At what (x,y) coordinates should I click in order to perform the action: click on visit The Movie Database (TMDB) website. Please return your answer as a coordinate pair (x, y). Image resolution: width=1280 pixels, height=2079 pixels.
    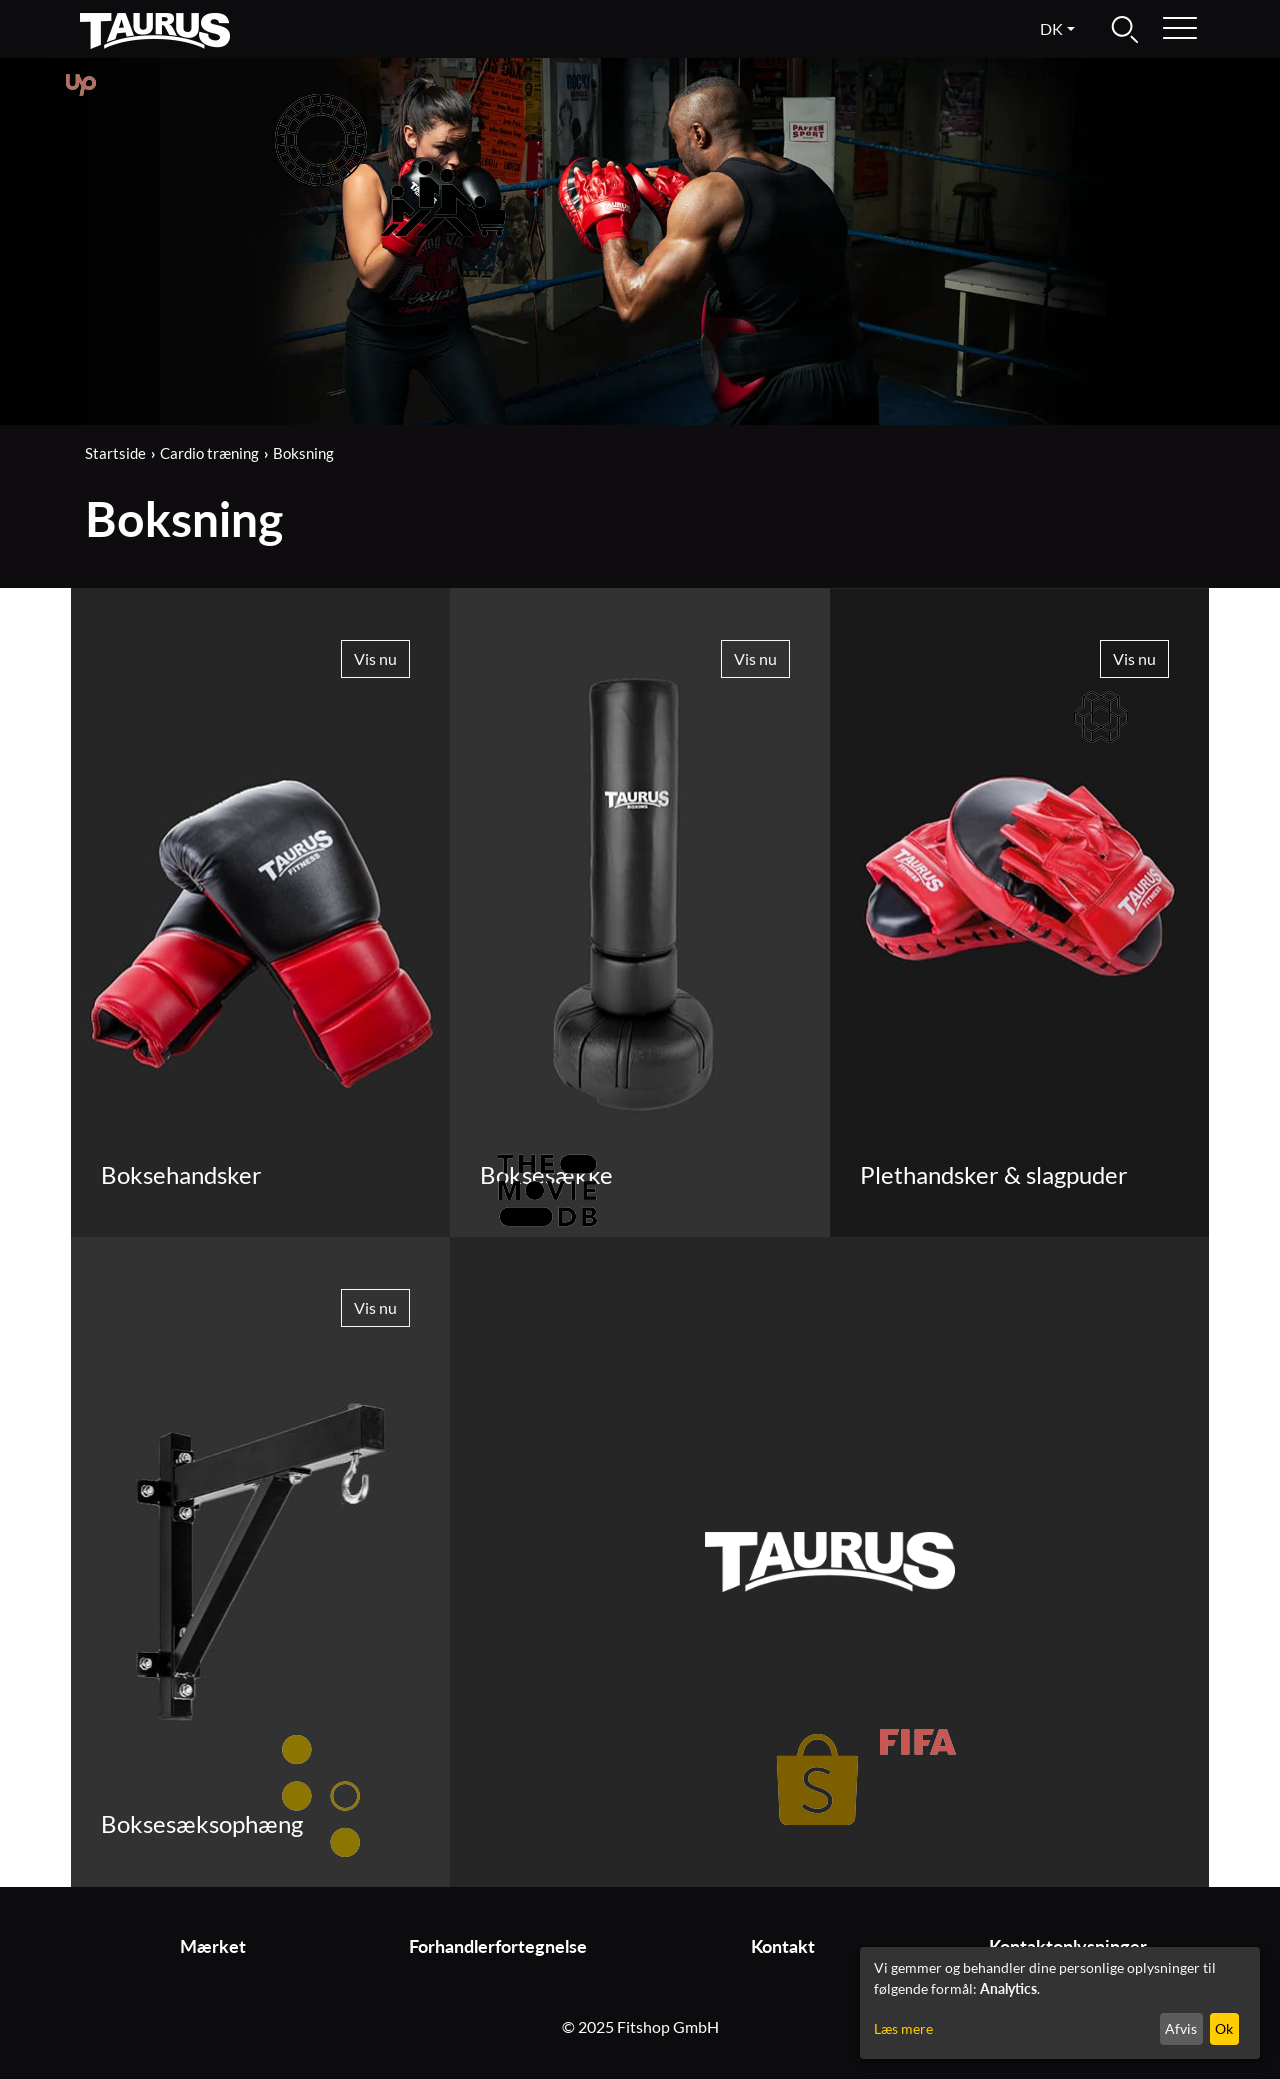
    Looking at the image, I should click on (547, 1190).